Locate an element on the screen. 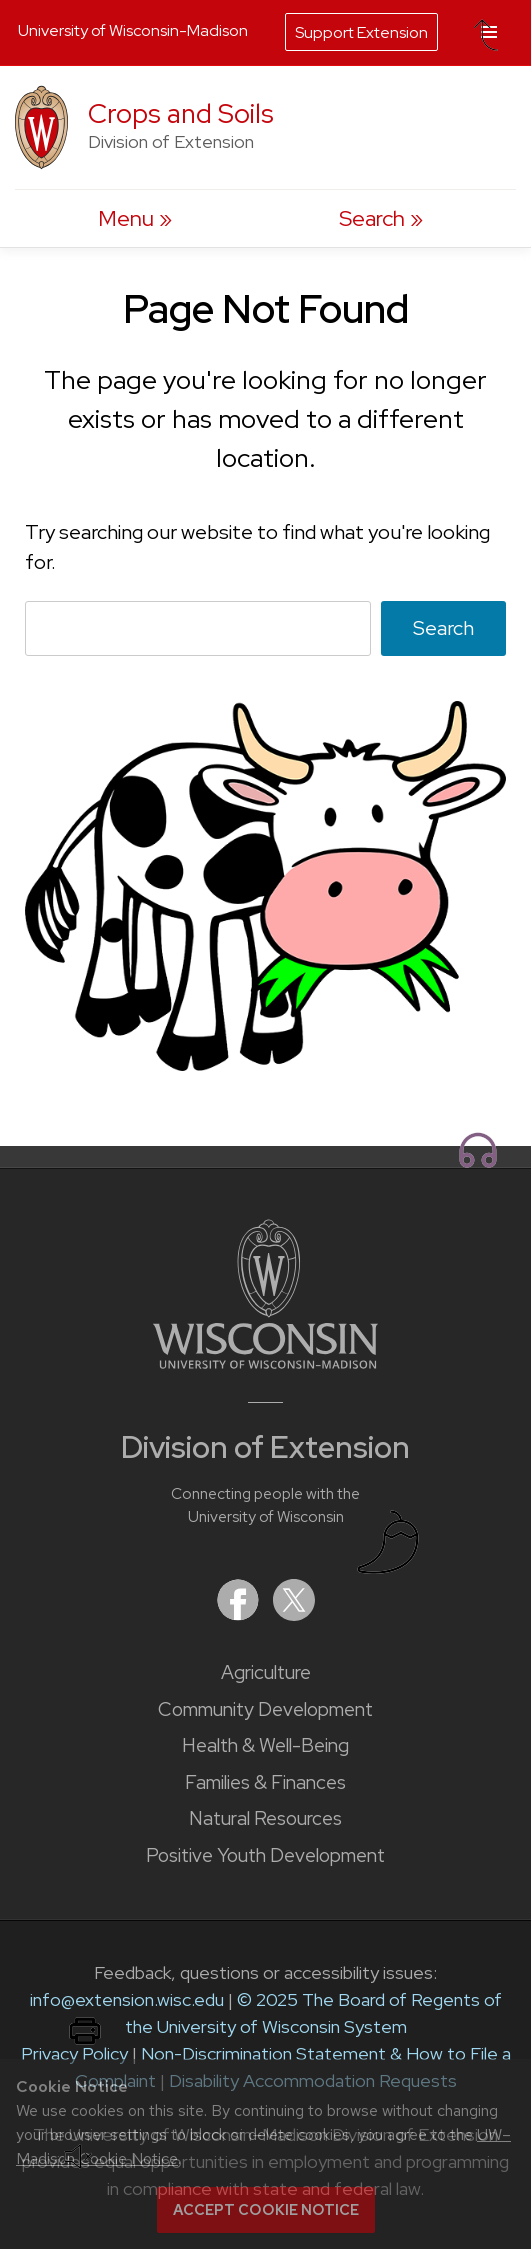 This screenshot has height=2249, width=531. go back and up in navigation hierarchy is located at coordinates (486, 35).